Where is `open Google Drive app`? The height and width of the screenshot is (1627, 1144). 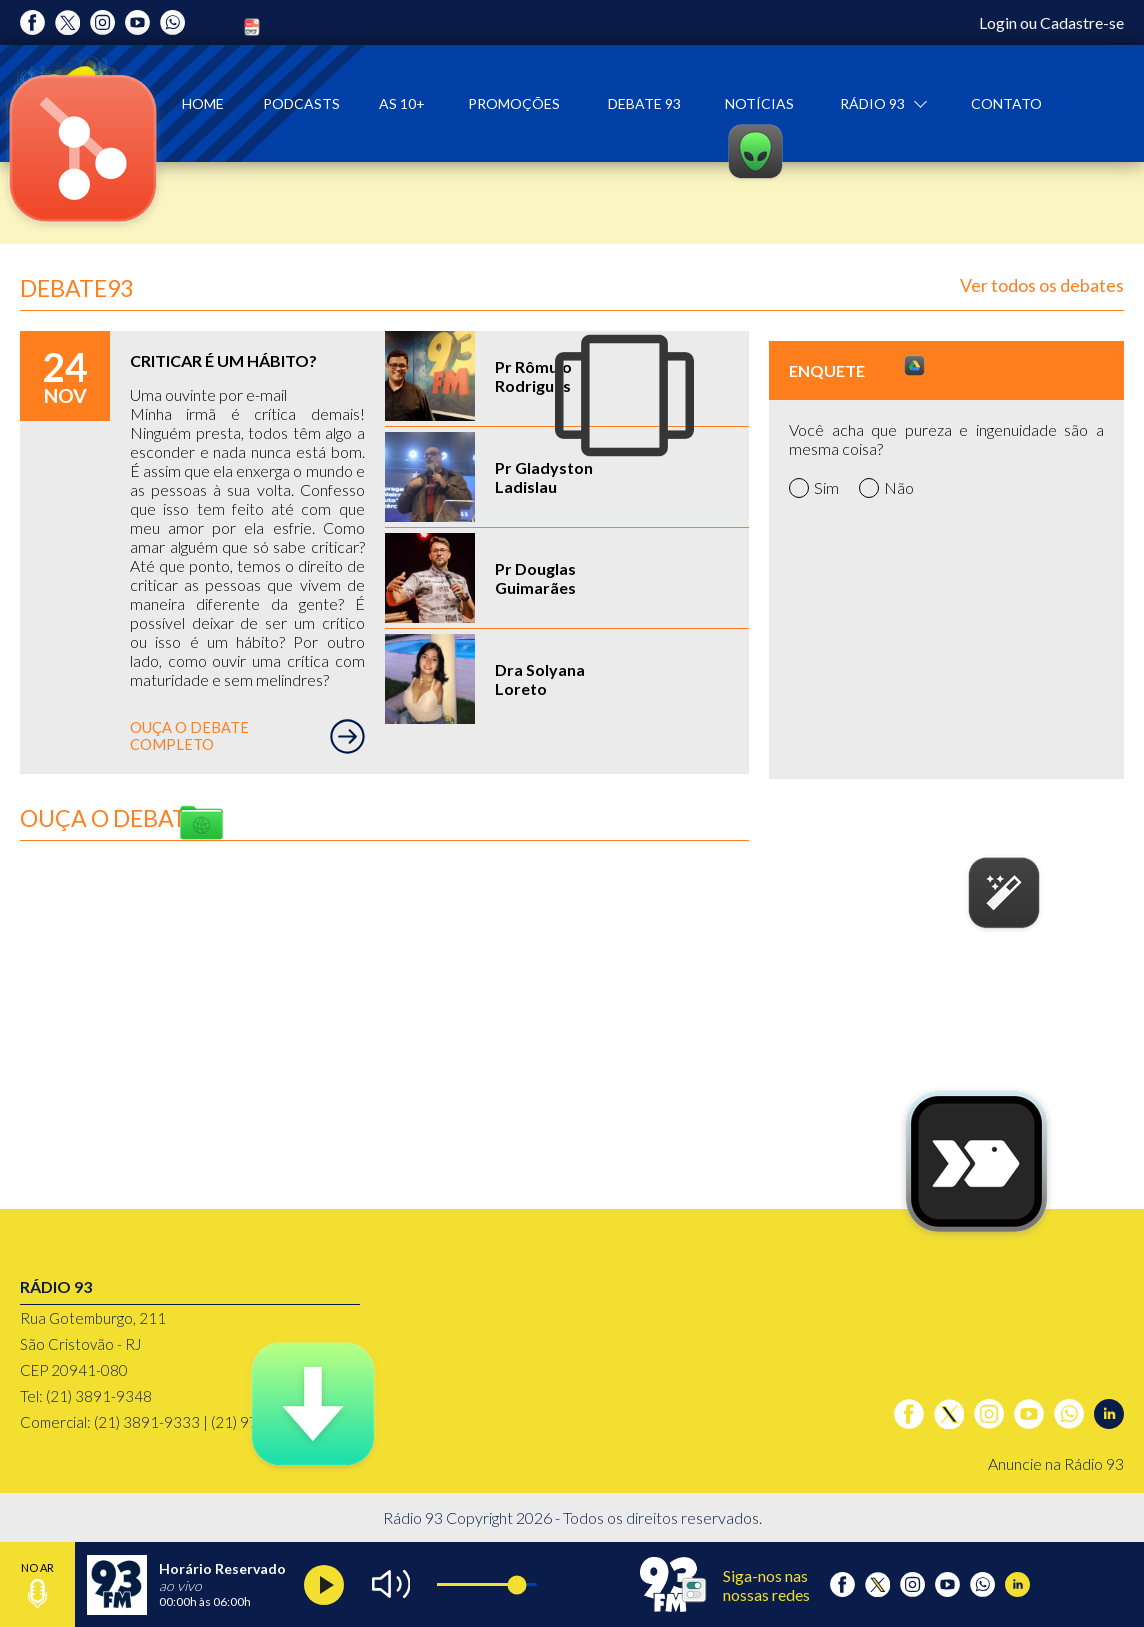 open Google Drive app is located at coordinates (914, 365).